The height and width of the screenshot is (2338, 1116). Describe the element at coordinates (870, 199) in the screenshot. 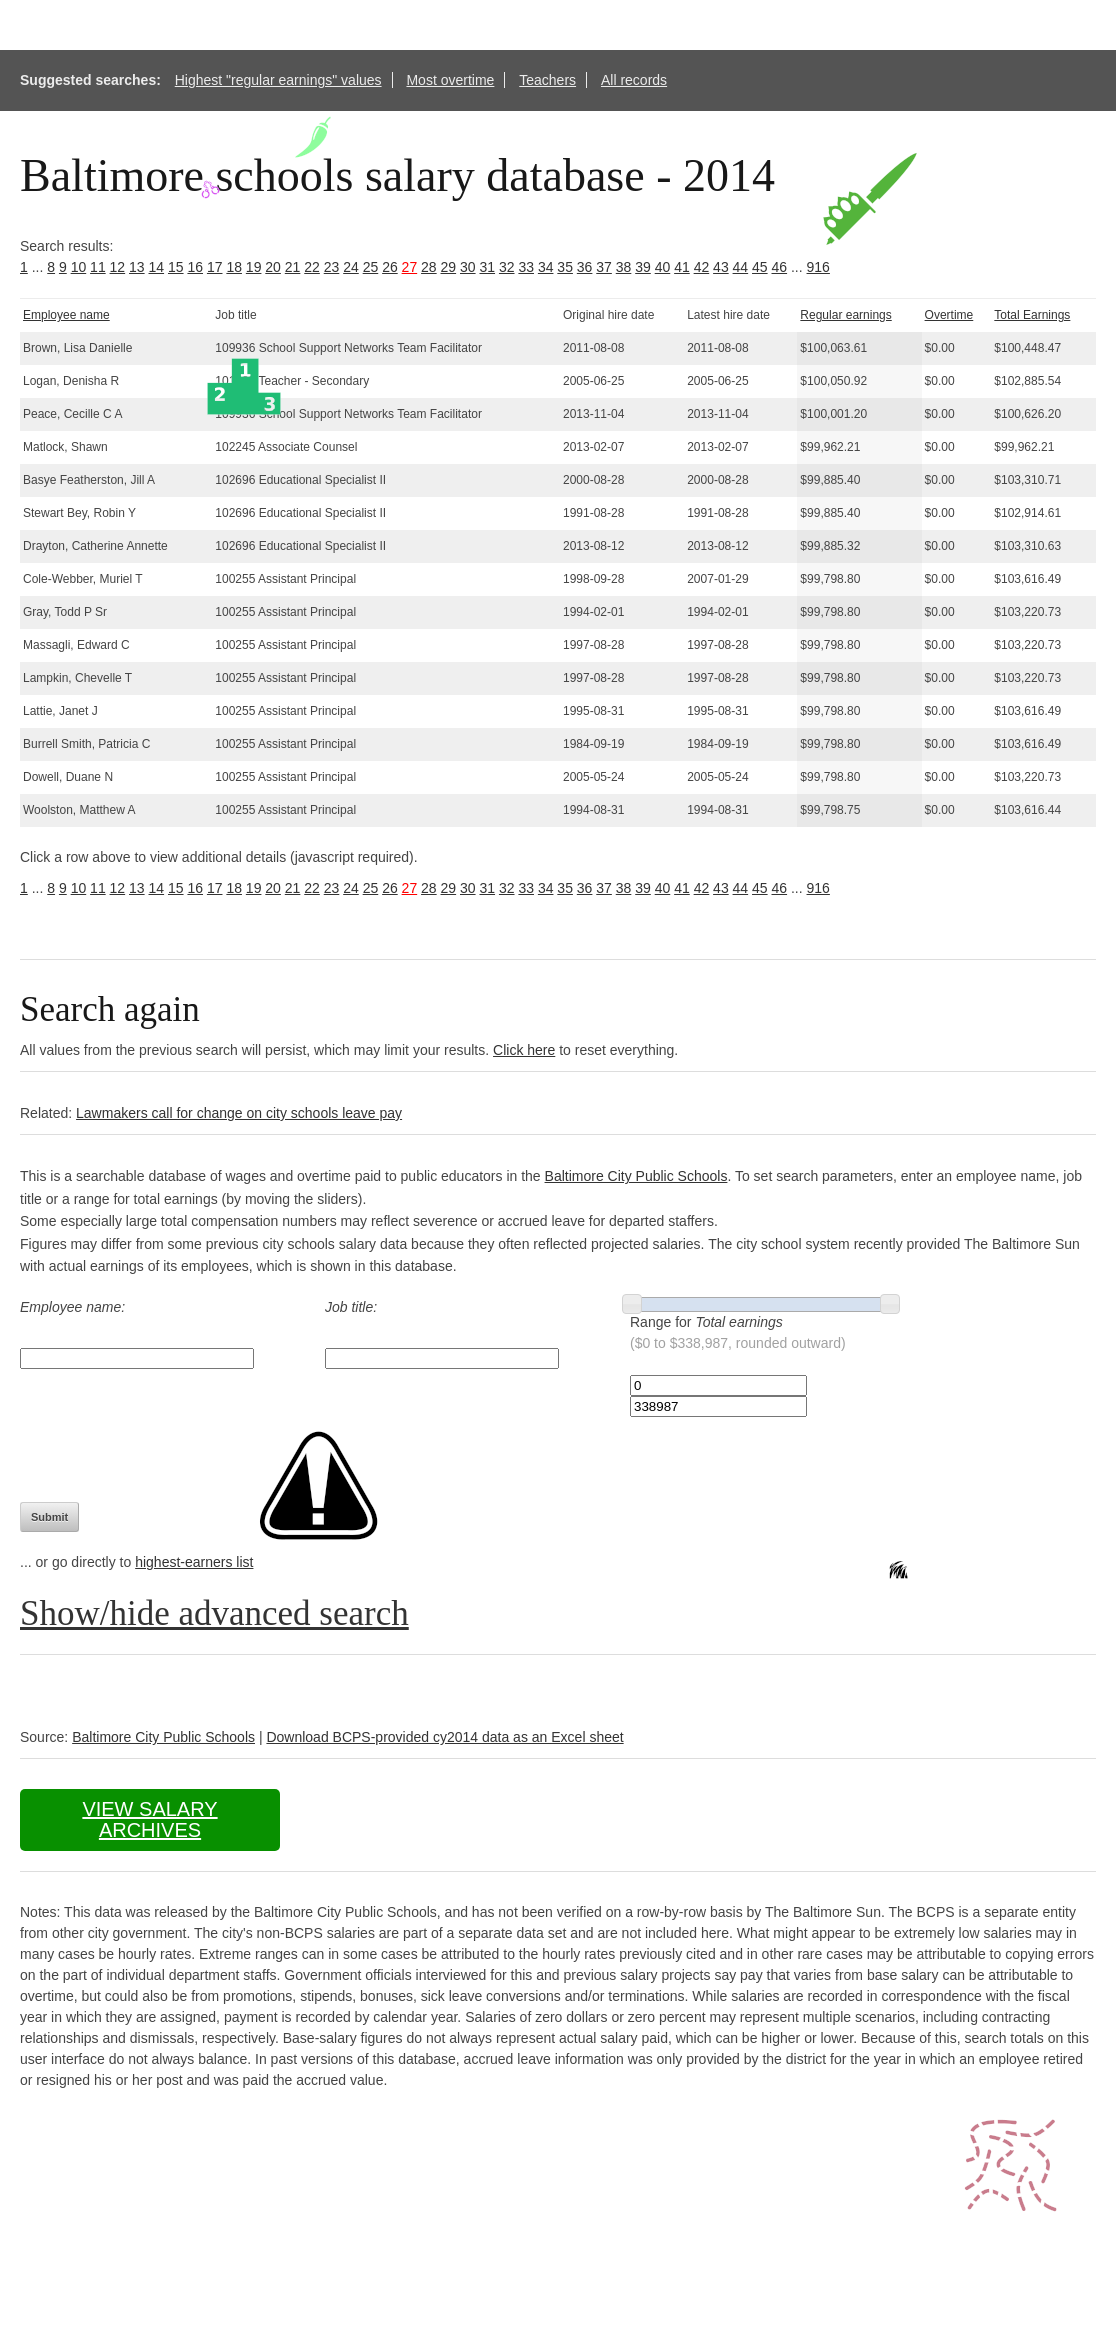

I see `equip a trench knife weapon` at that location.